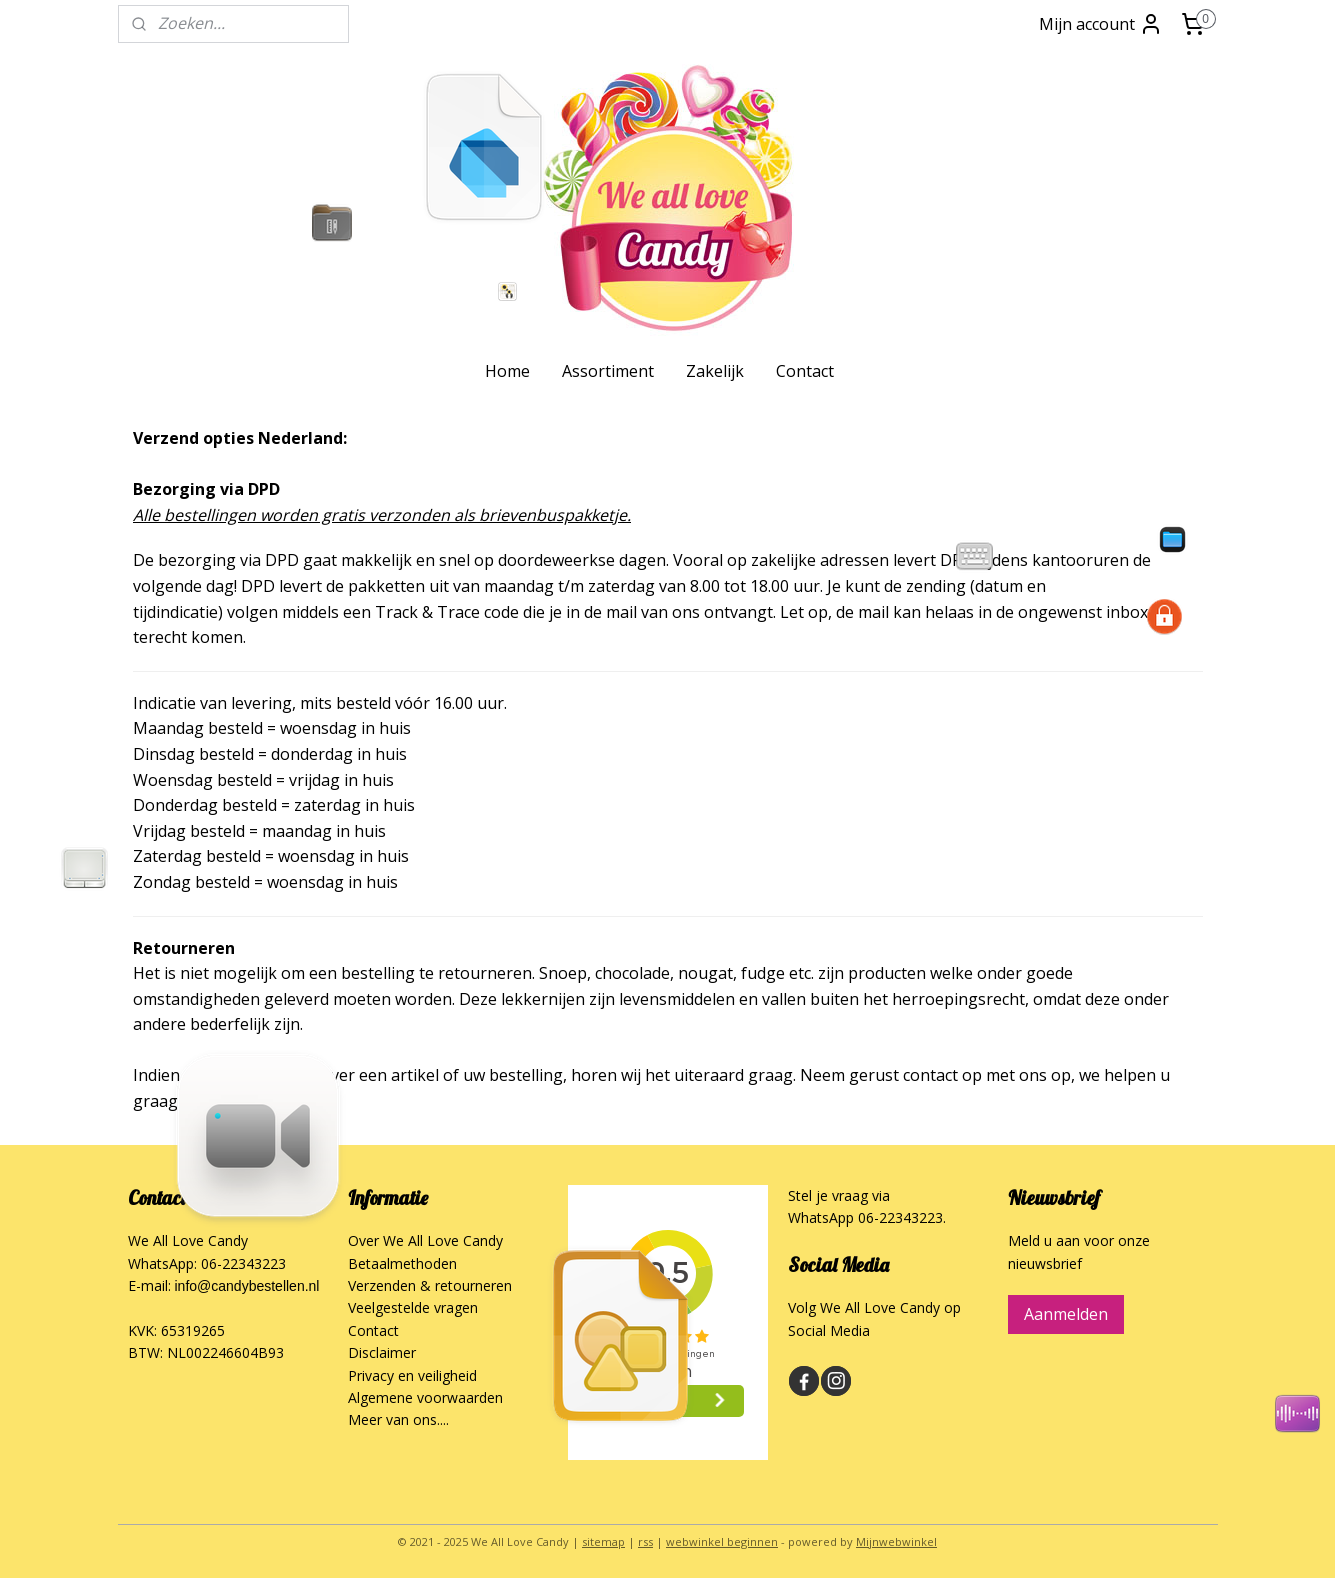 This screenshot has width=1335, height=1578. I want to click on open GNOME Builder IDE, so click(507, 291).